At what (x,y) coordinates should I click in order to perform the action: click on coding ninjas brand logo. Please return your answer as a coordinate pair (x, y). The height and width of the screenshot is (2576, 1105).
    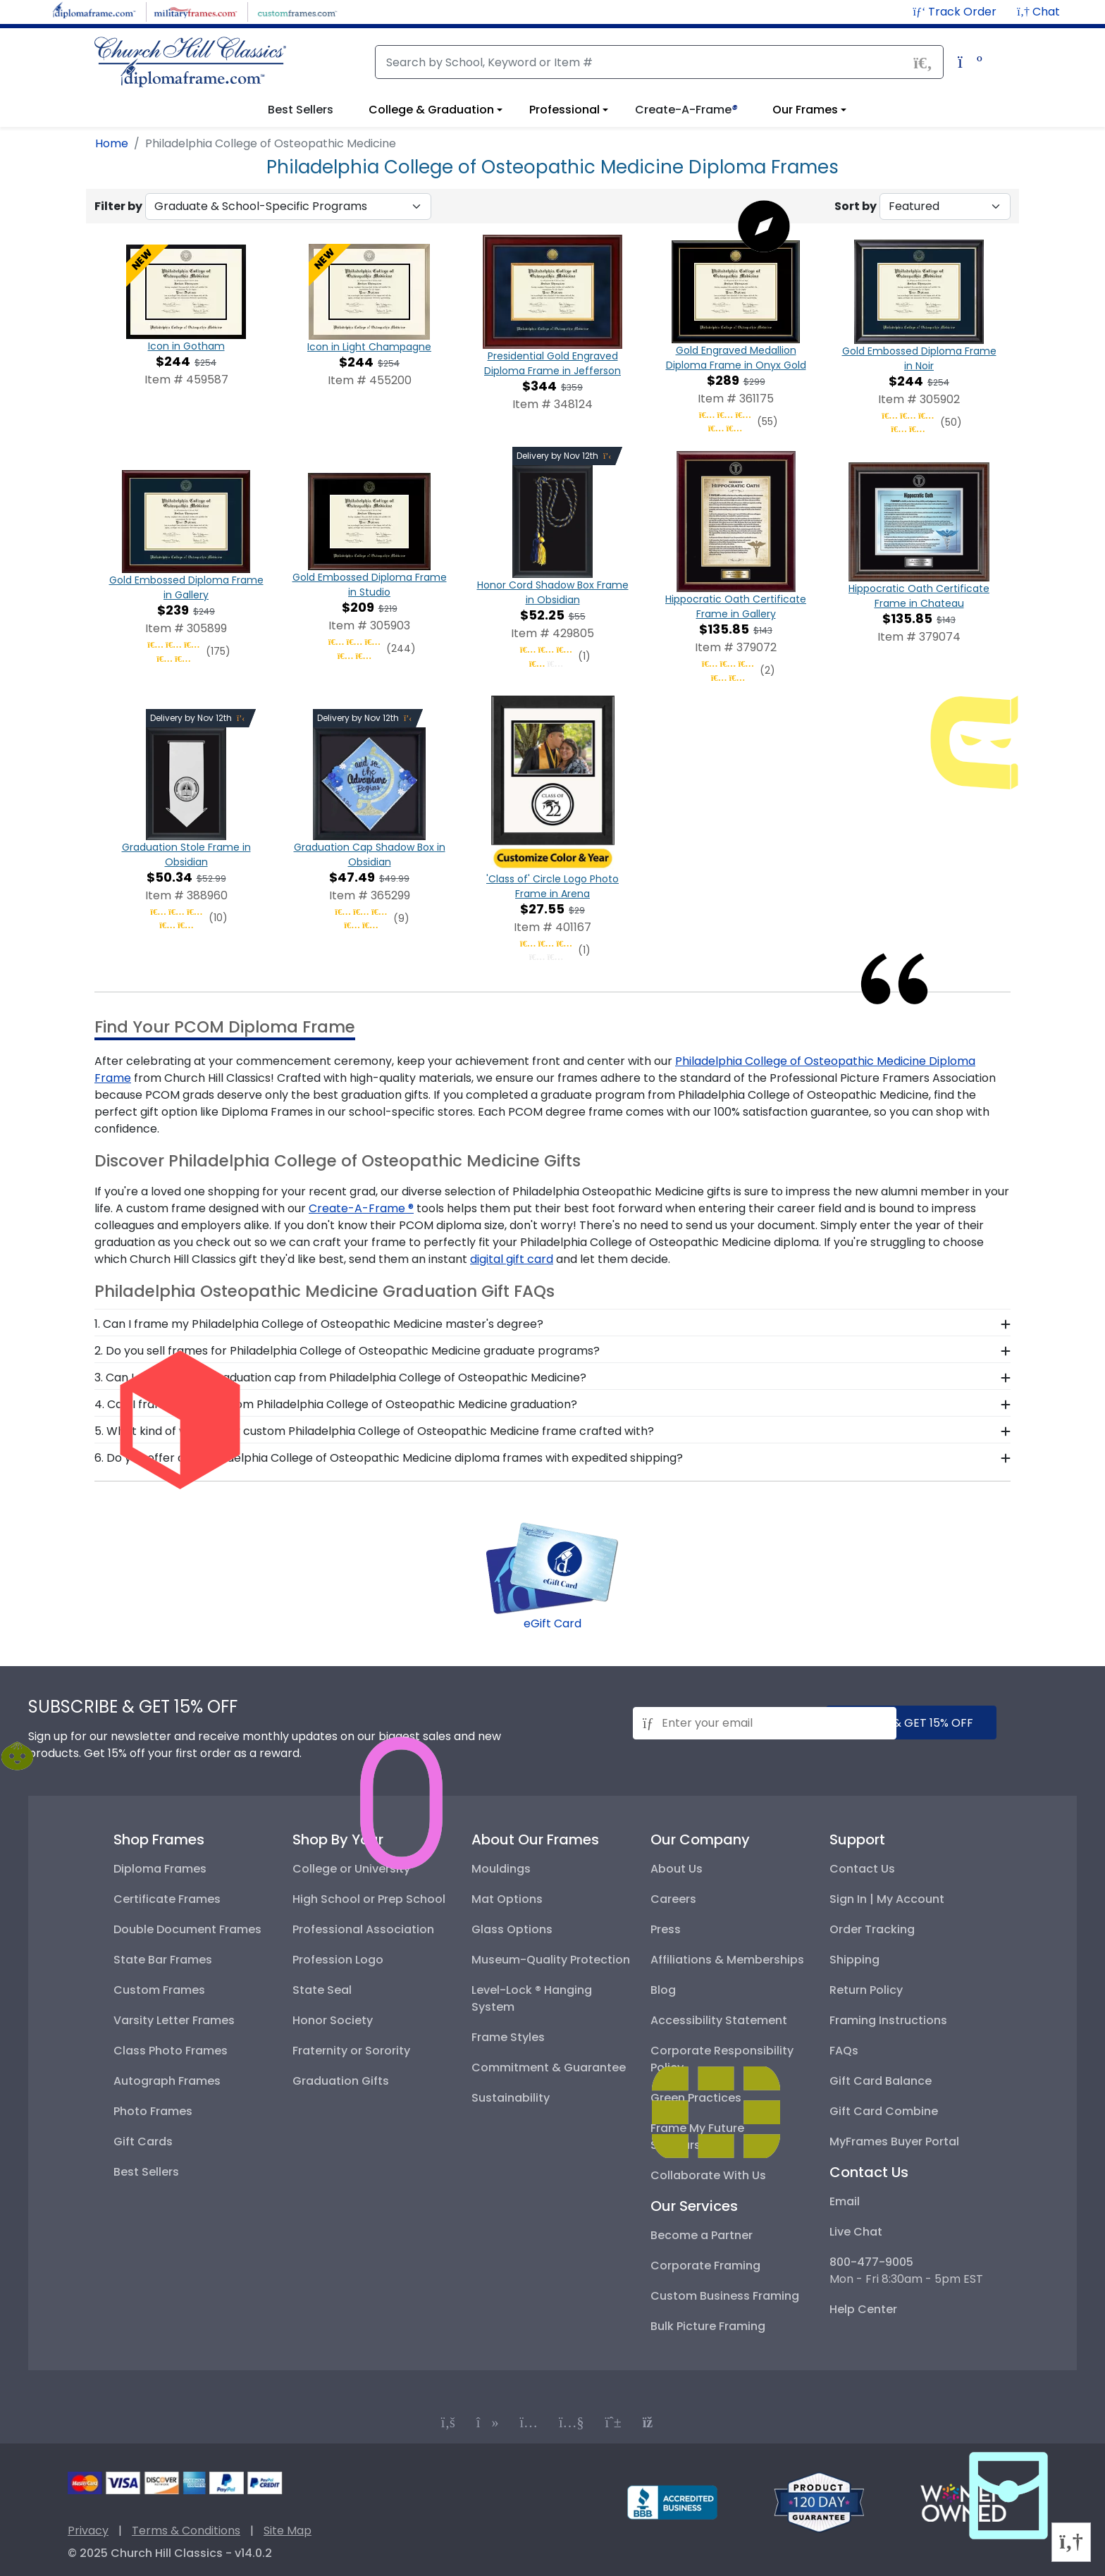
    Looking at the image, I should click on (974, 742).